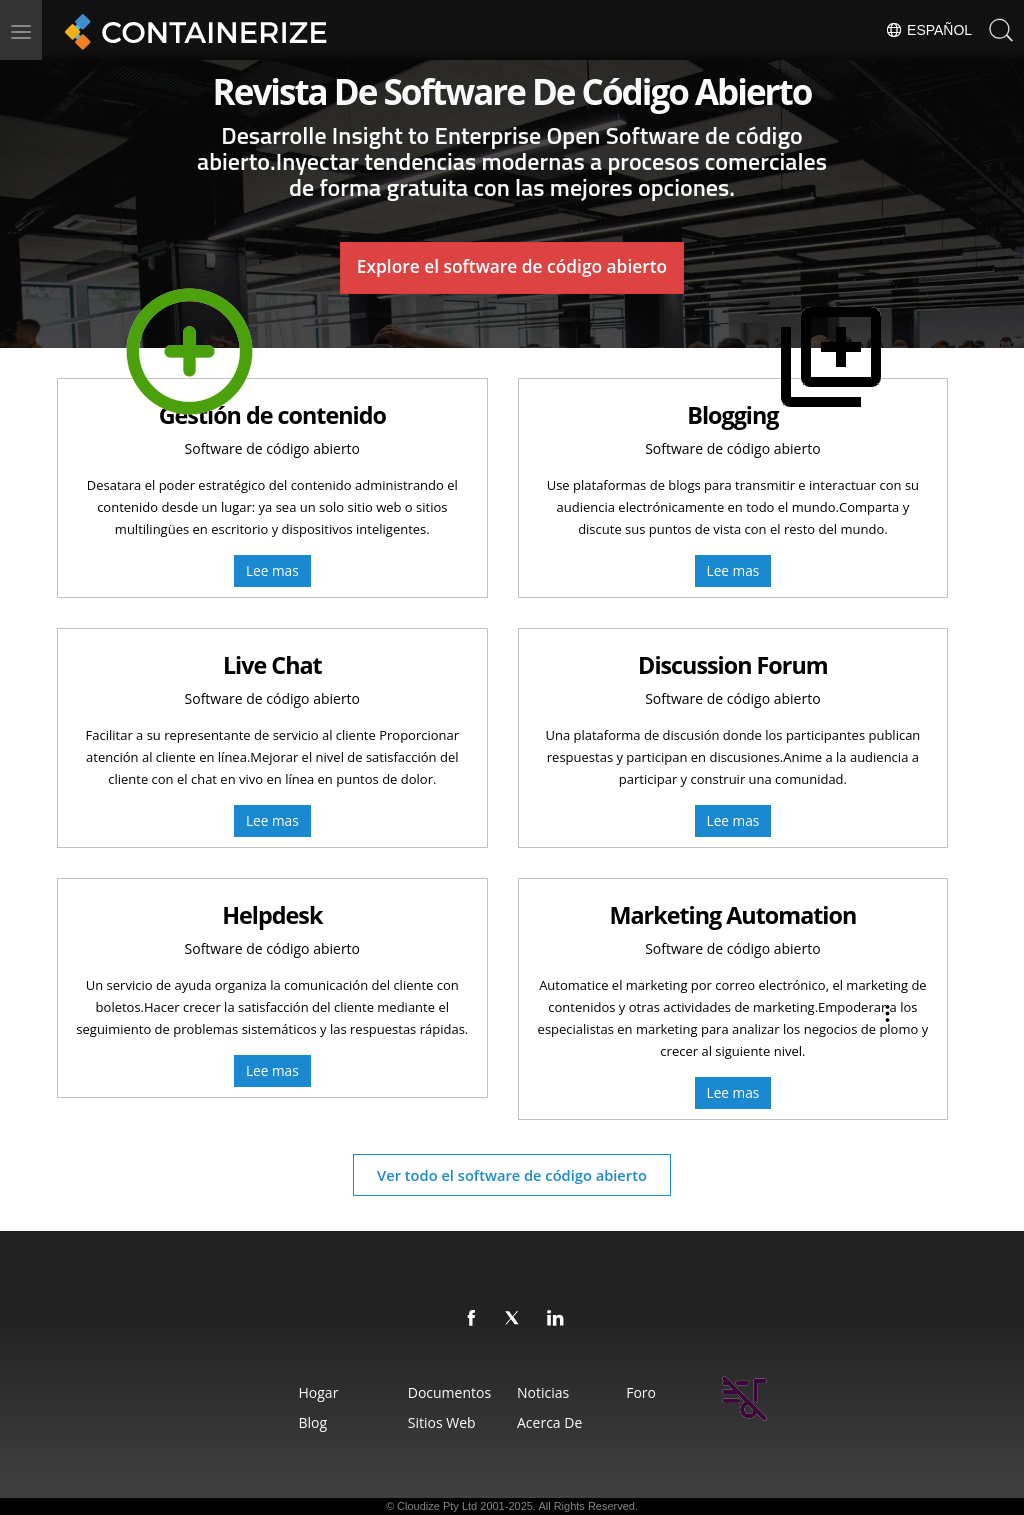 The width and height of the screenshot is (1024, 1515). Describe the element at coordinates (189, 351) in the screenshot. I see `add a new item` at that location.